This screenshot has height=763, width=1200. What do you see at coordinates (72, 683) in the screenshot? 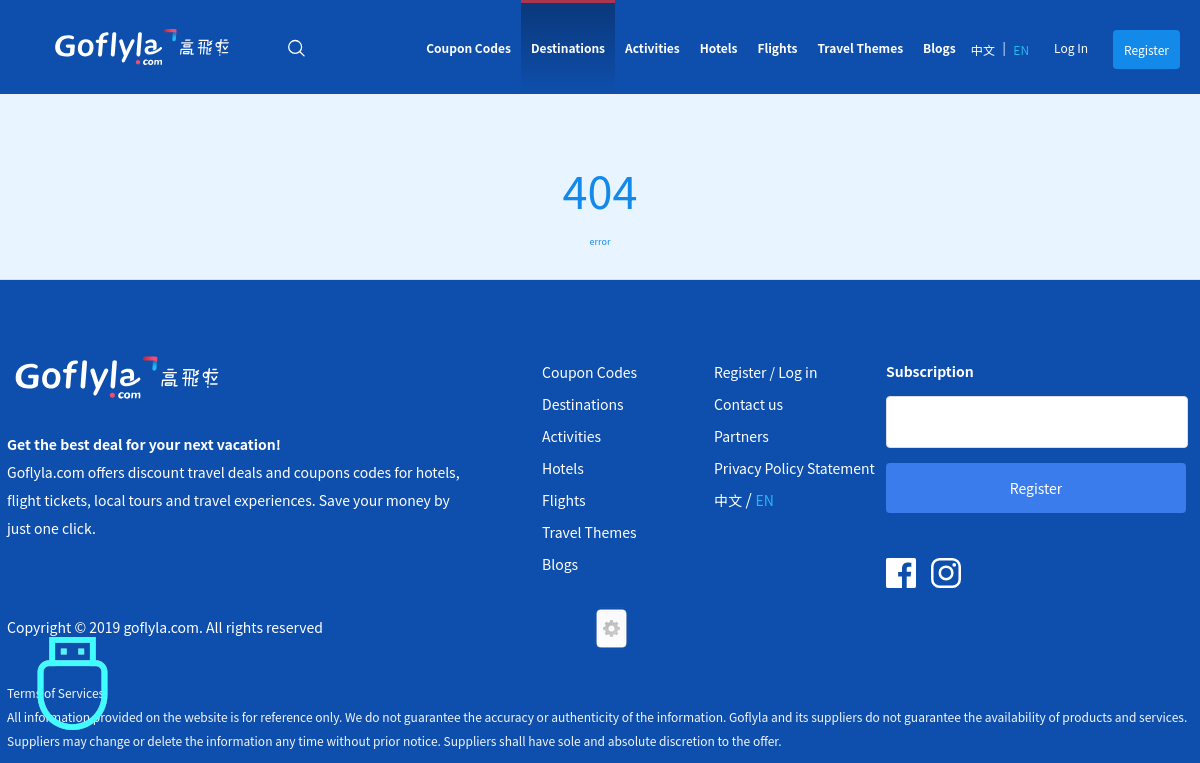
I see `access connected USB drive` at bounding box center [72, 683].